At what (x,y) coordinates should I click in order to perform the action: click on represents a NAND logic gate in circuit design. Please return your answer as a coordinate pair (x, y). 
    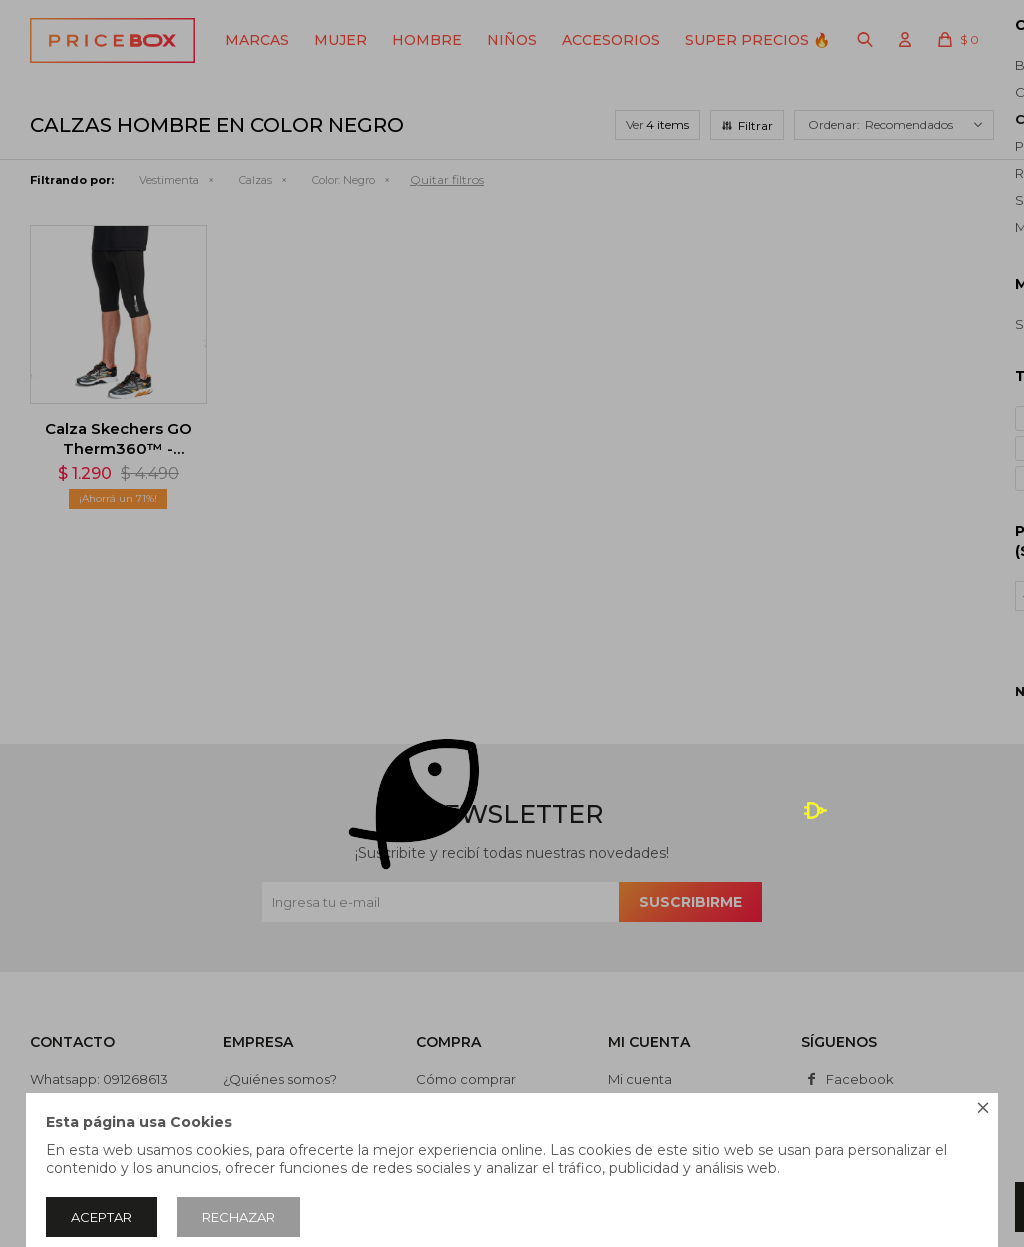
    Looking at the image, I should click on (815, 810).